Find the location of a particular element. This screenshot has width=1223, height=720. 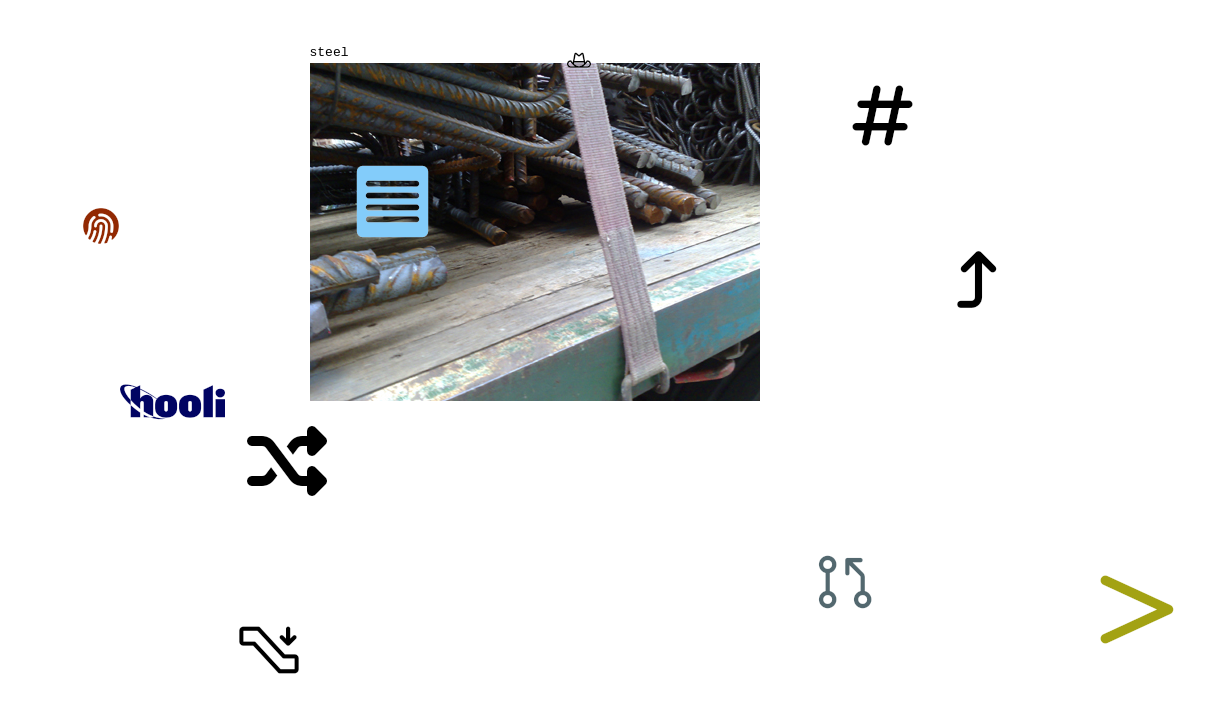

go up one level in navigation is located at coordinates (978, 279).